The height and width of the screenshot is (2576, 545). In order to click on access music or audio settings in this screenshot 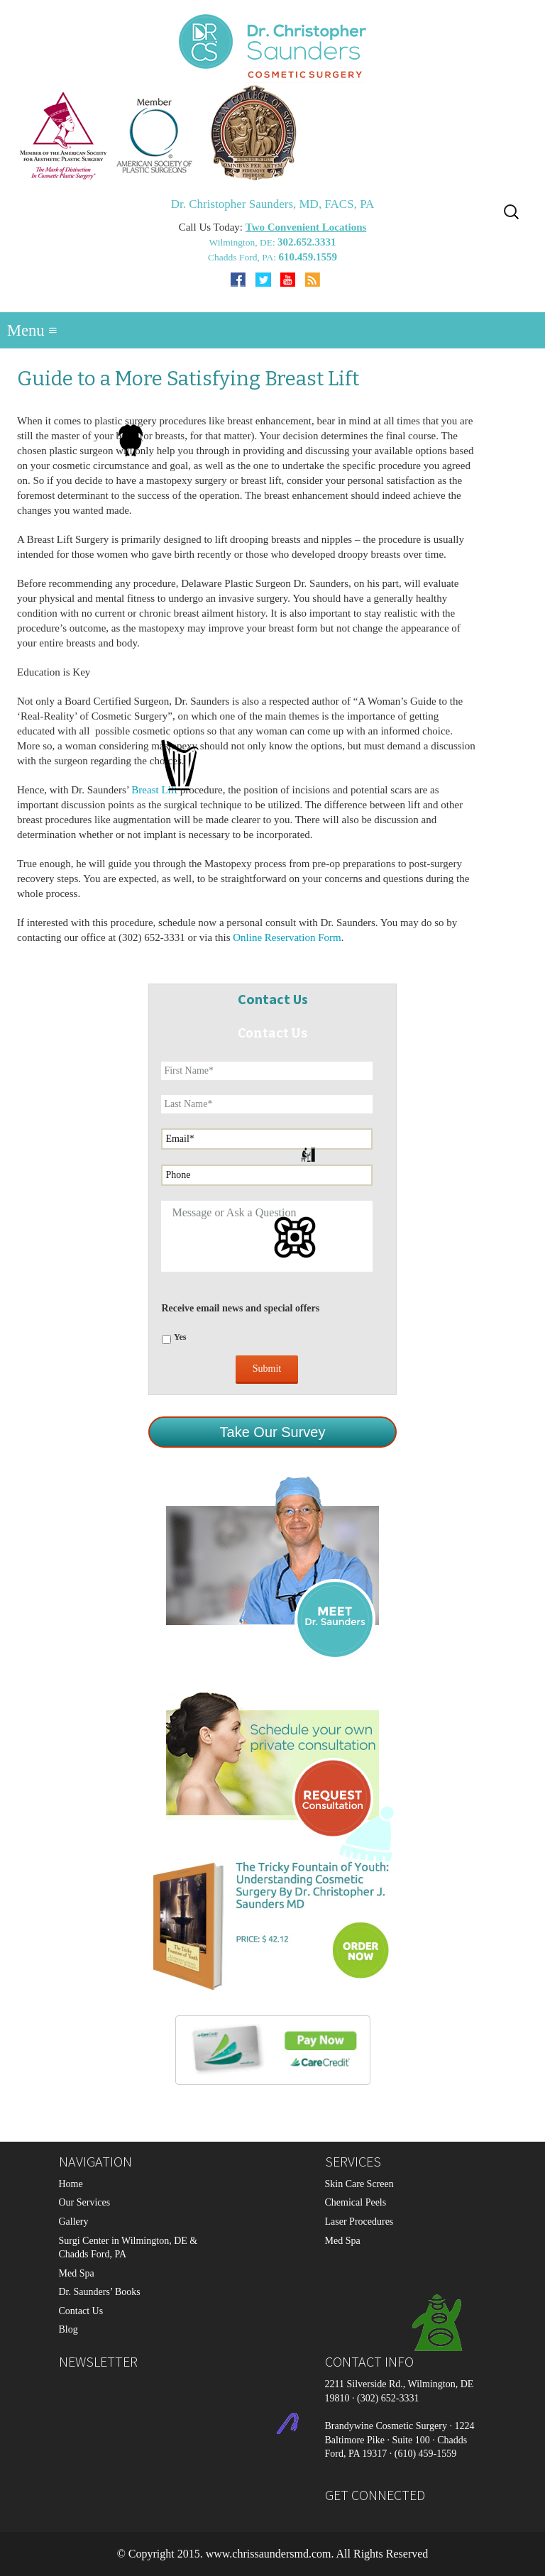, I will do `click(179, 764)`.